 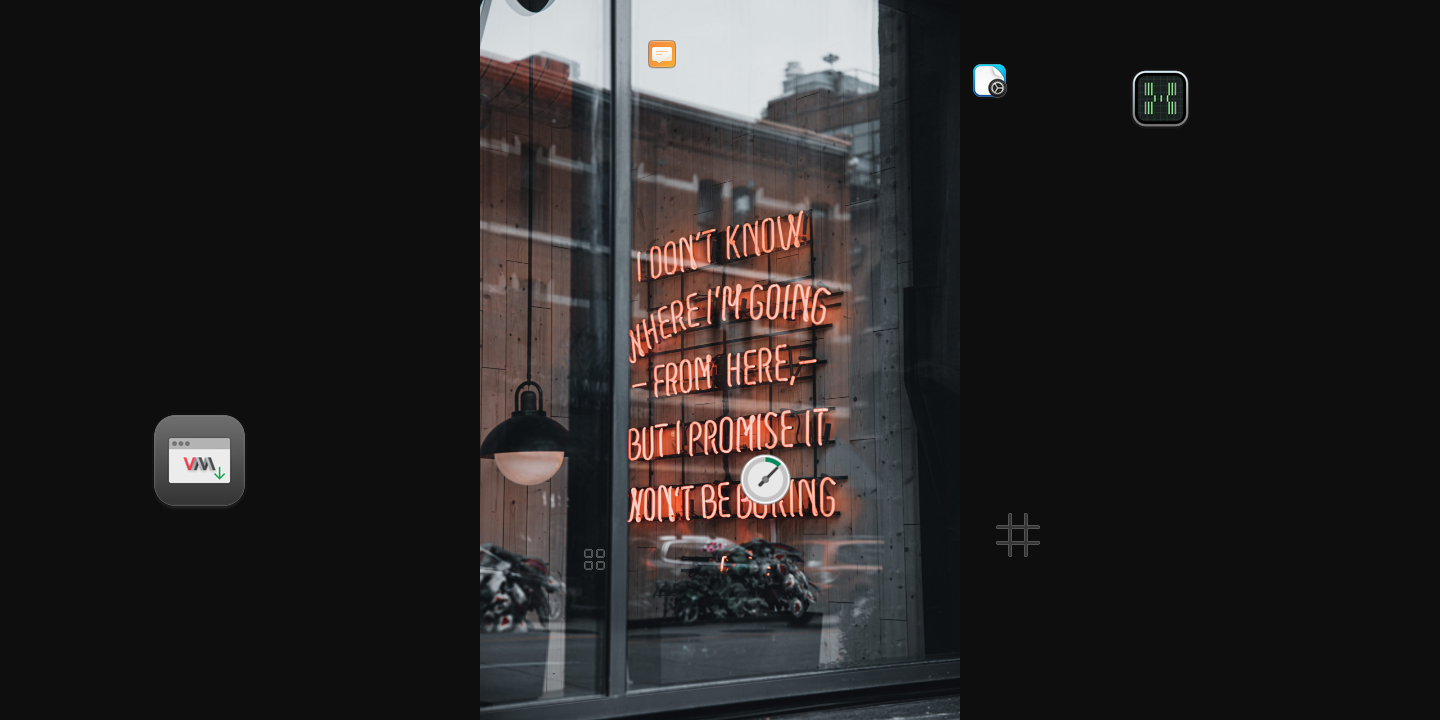 What do you see at coordinates (594, 559) in the screenshot?
I see `view all applications` at bounding box center [594, 559].